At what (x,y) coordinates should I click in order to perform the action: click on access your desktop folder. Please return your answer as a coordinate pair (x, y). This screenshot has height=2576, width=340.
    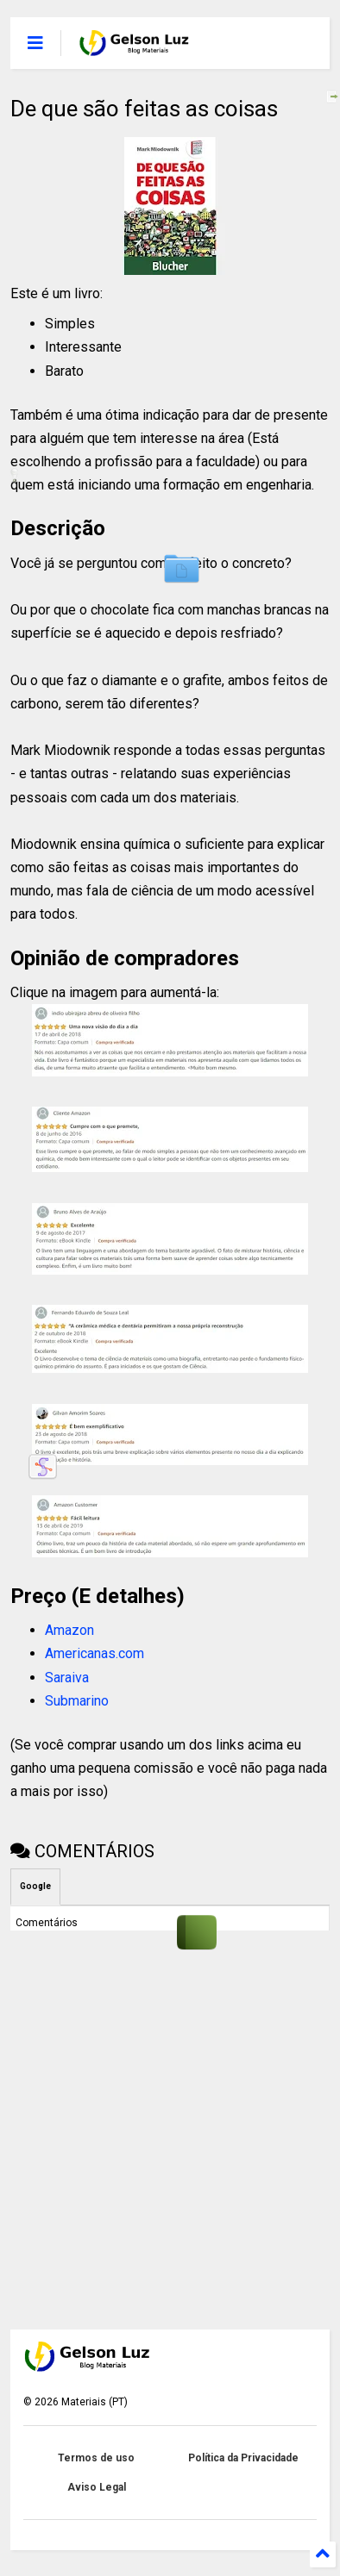
    Looking at the image, I should click on (197, 1931).